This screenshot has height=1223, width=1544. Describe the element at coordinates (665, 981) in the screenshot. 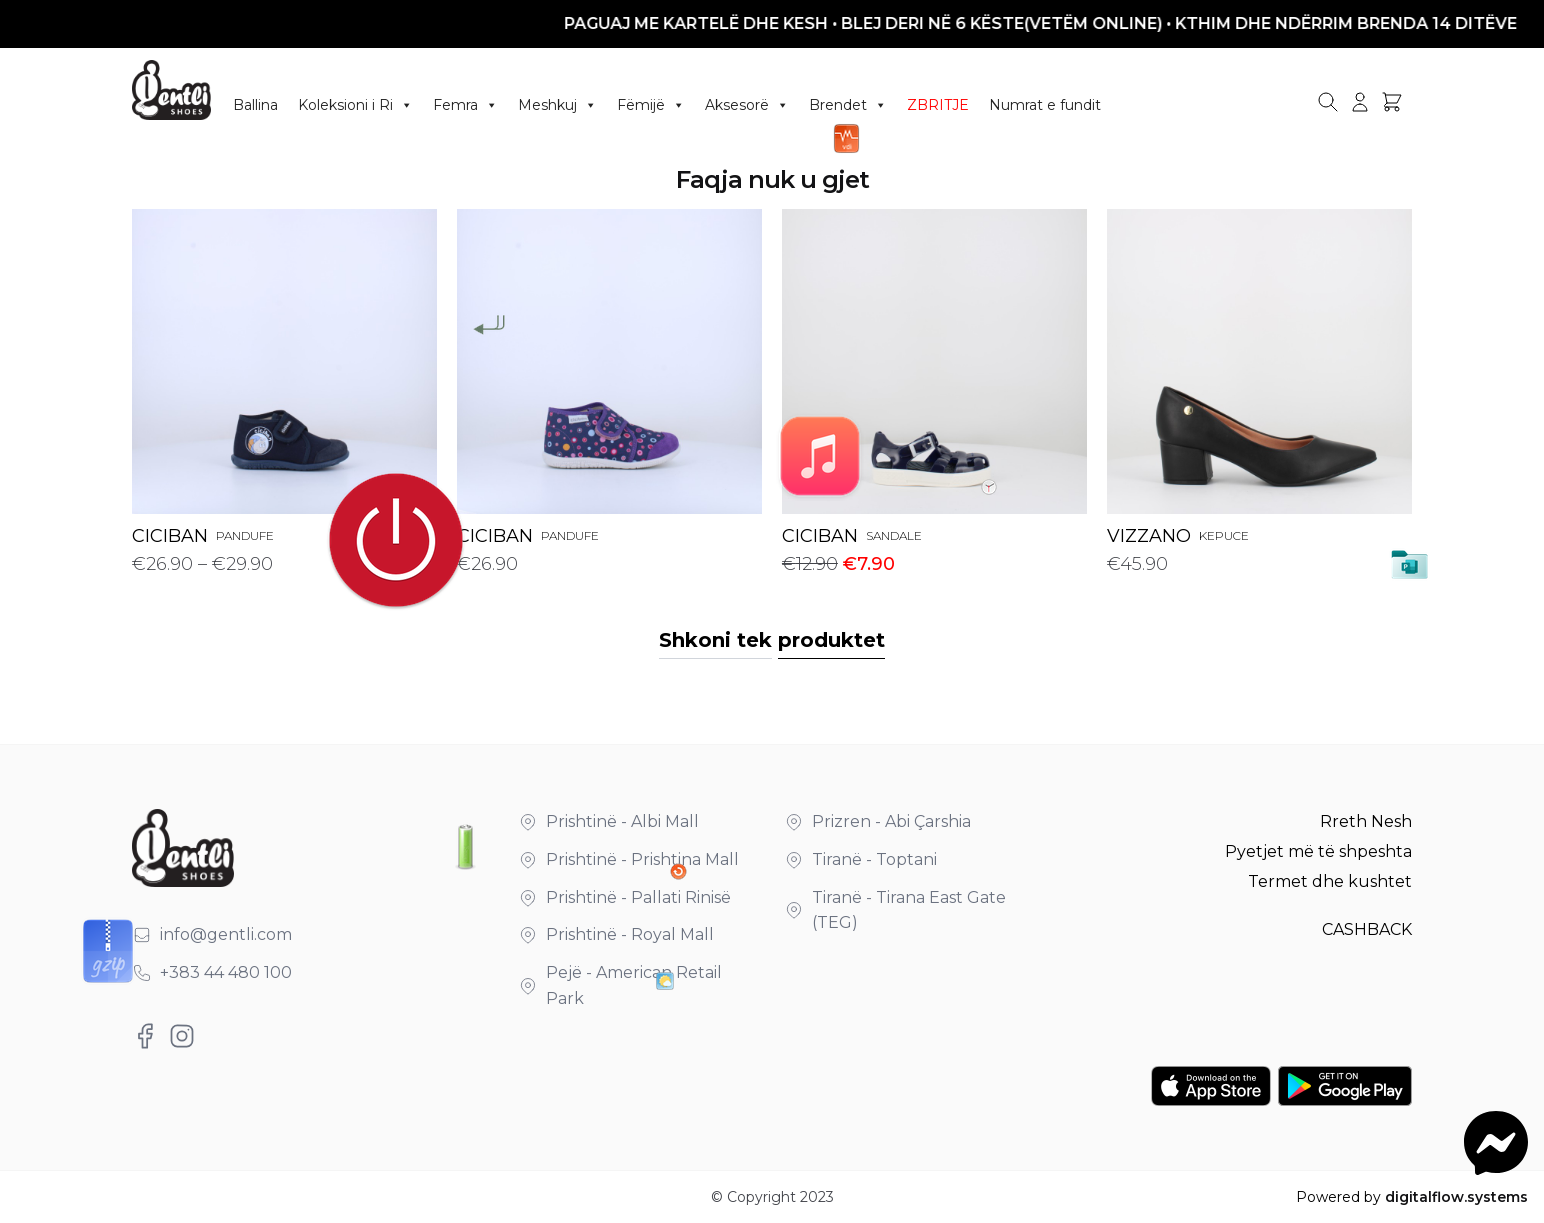

I see `open the weather app` at that location.